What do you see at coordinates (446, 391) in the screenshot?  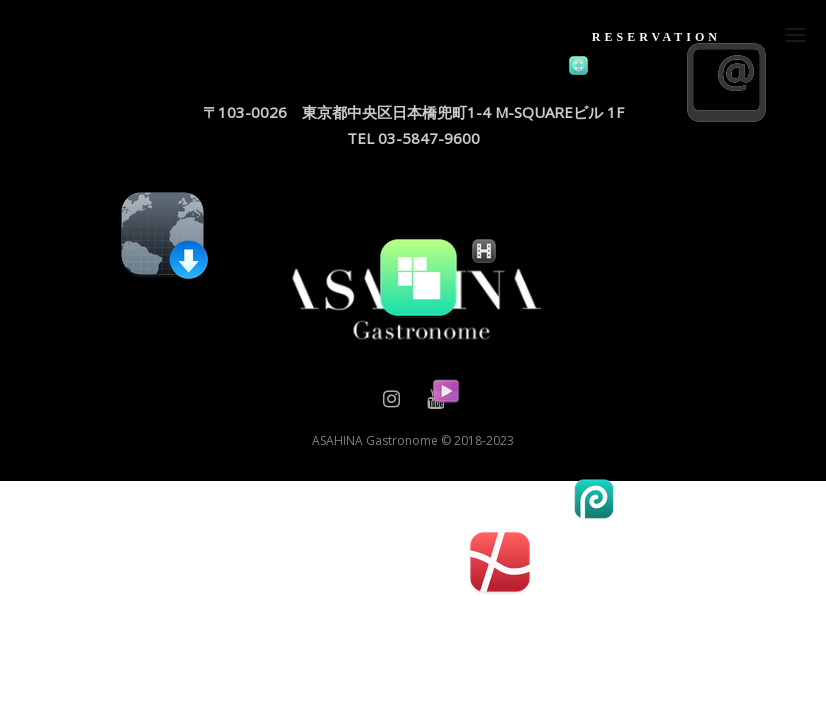 I see `open totem media player` at bounding box center [446, 391].